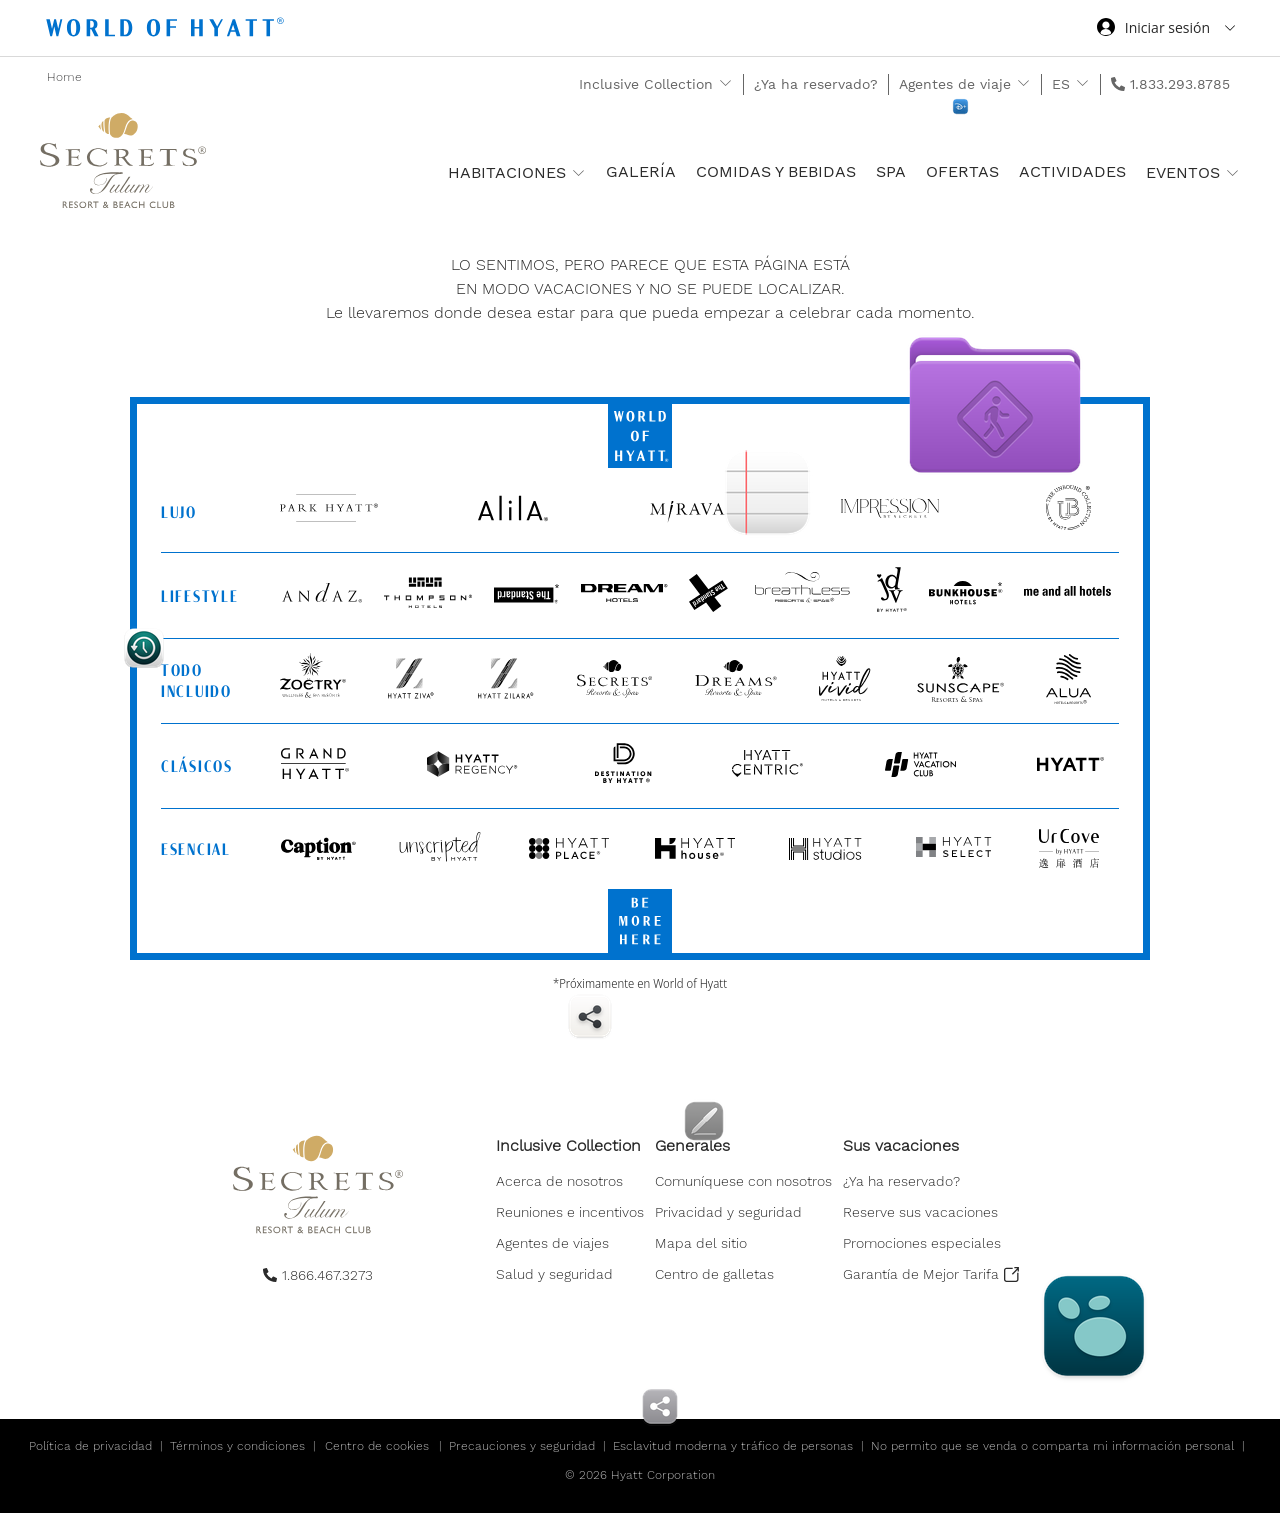  Describe the element at coordinates (660, 1407) in the screenshot. I see `access sharing and network preferences` at that location.